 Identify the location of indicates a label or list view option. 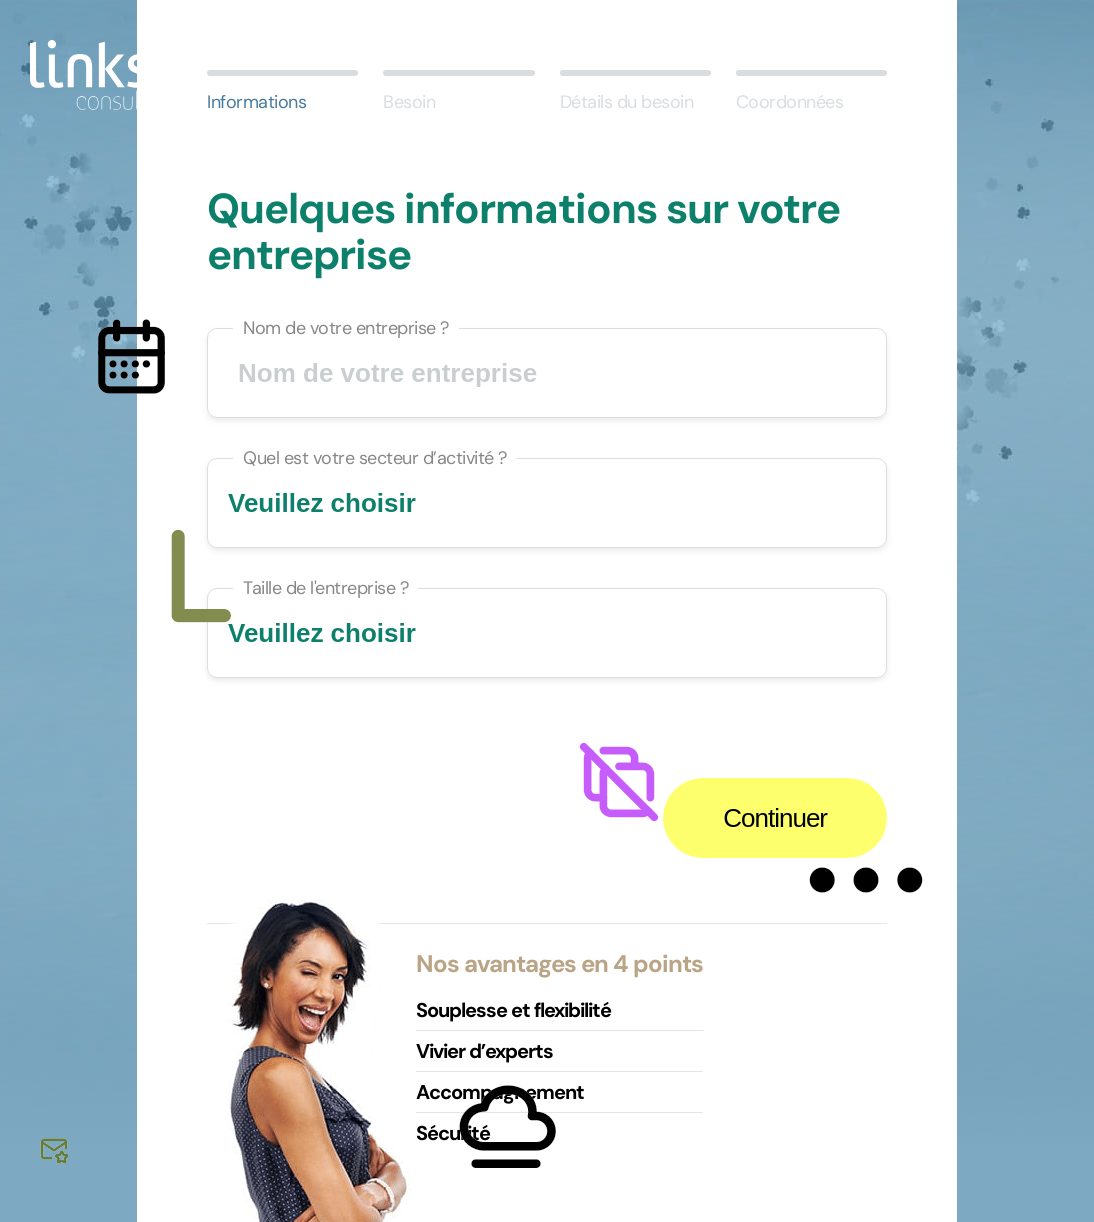
(198, 576).